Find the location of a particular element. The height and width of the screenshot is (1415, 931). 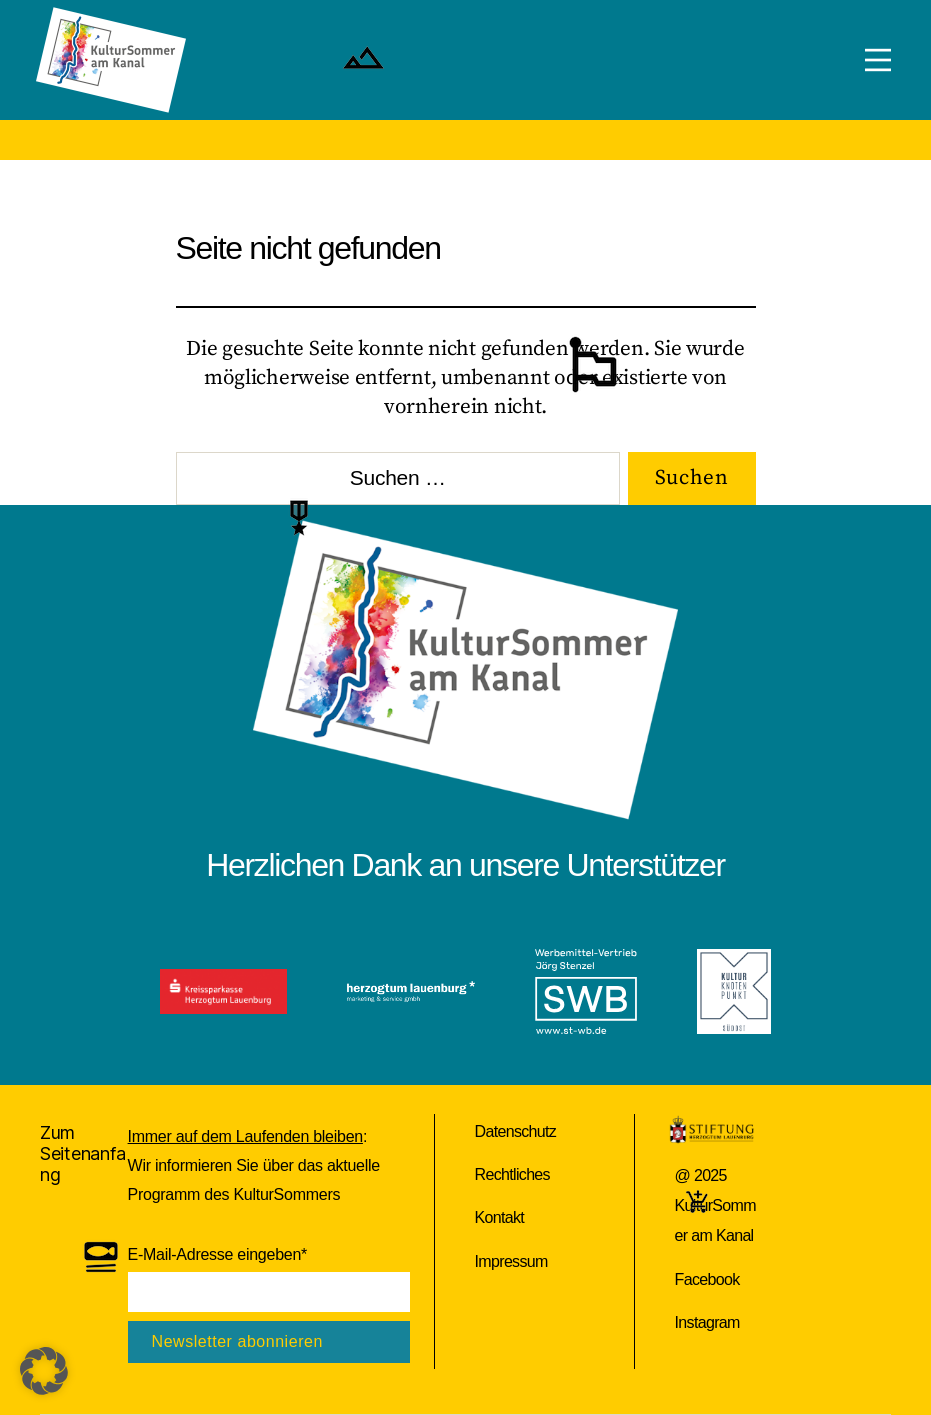

view achievements or badges earned is located at coordinates (299, 518).